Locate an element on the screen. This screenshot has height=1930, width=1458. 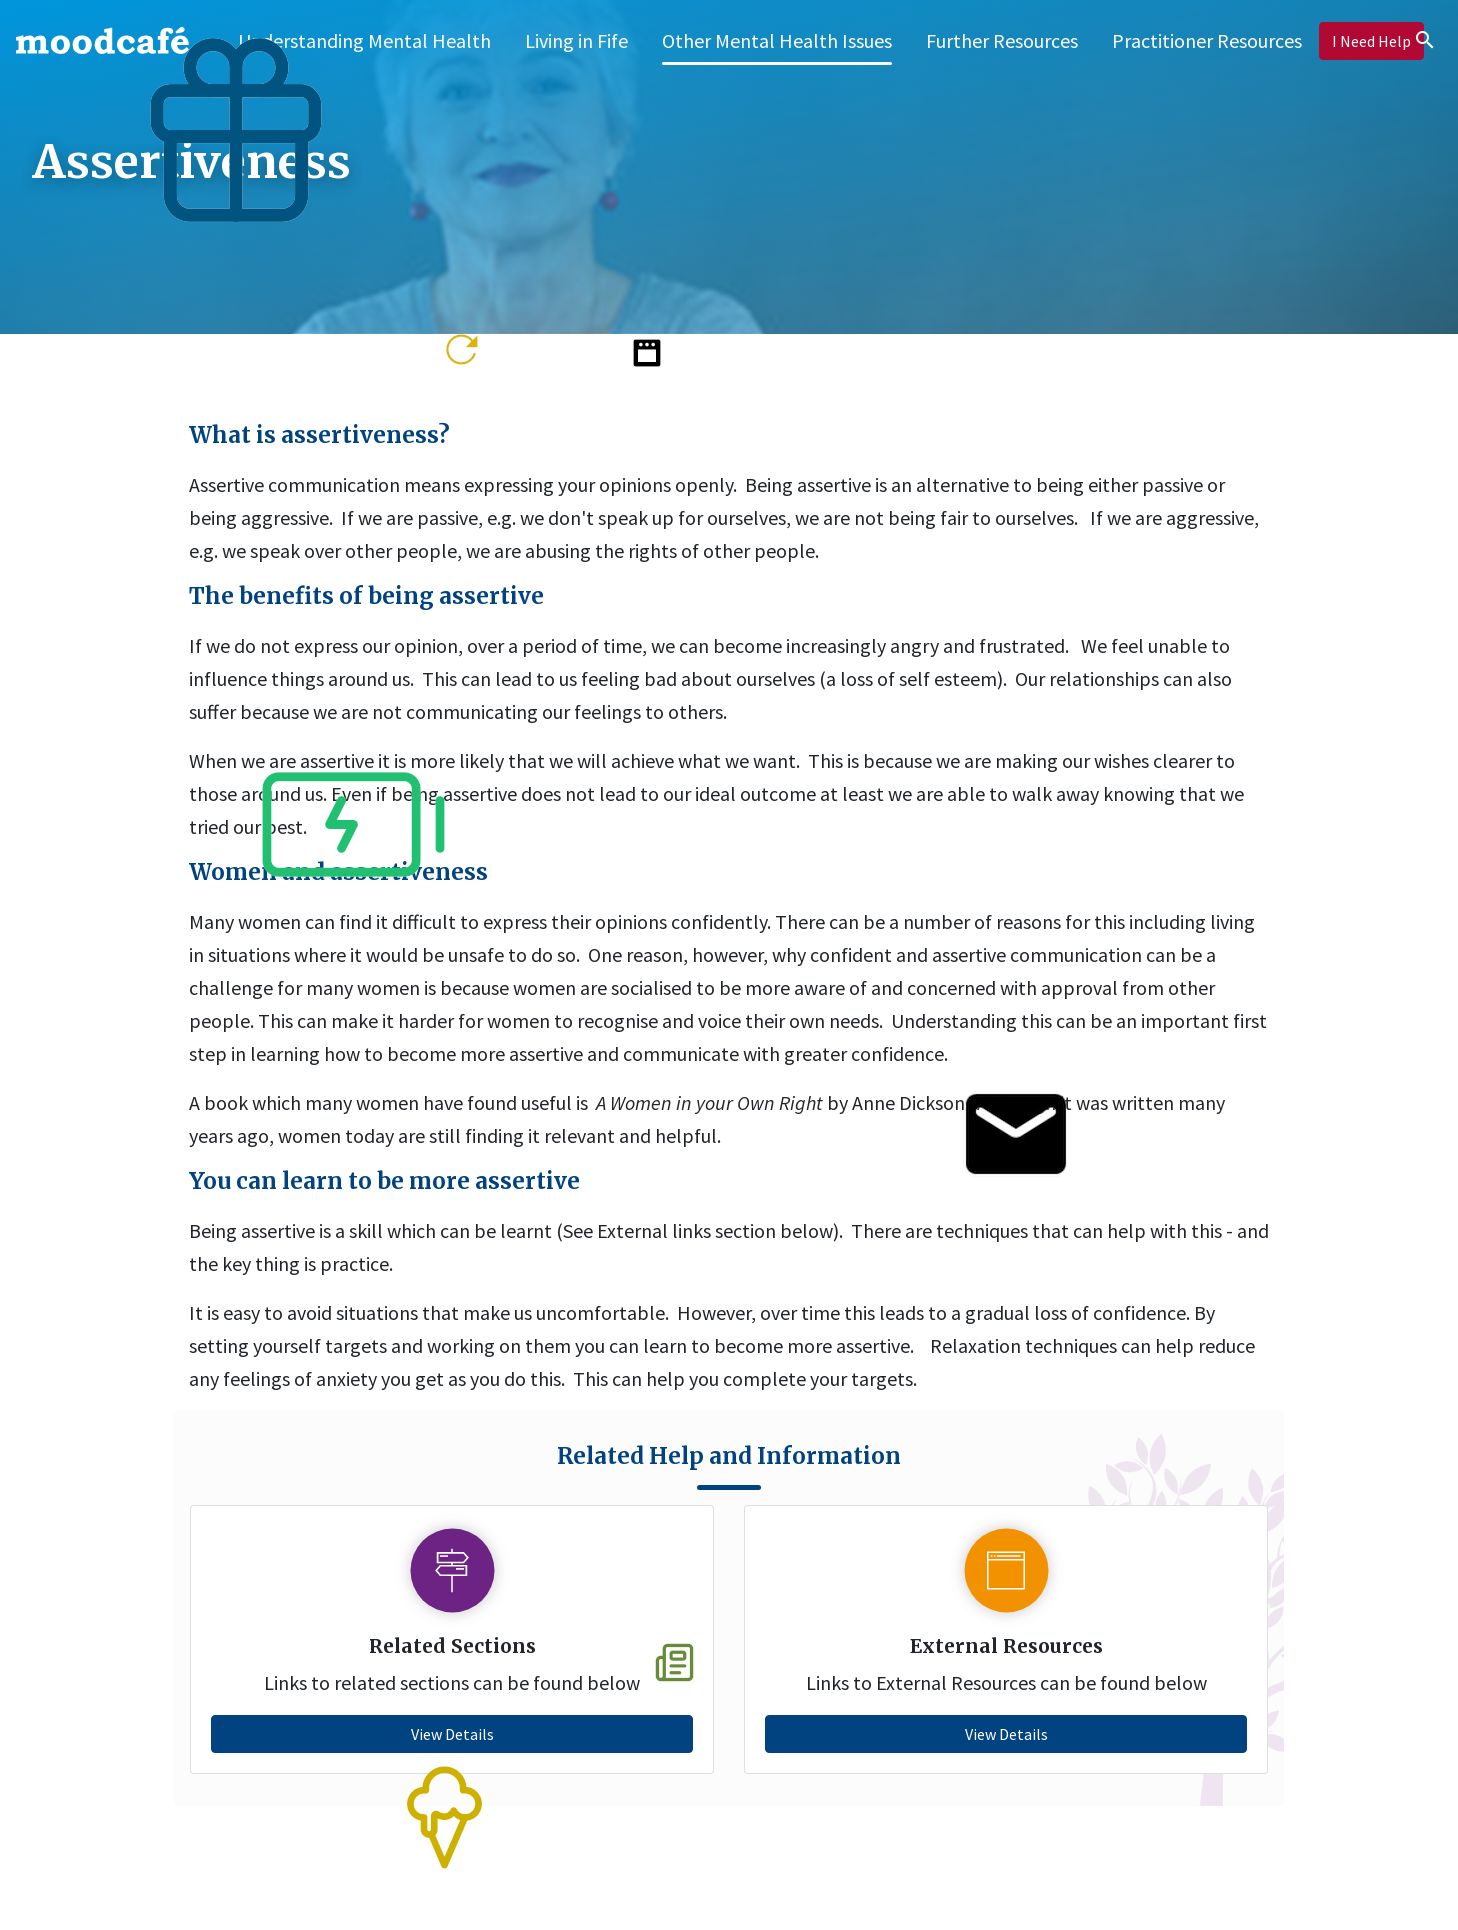
indicates device is currently charging is located at coordinates (350, 824).